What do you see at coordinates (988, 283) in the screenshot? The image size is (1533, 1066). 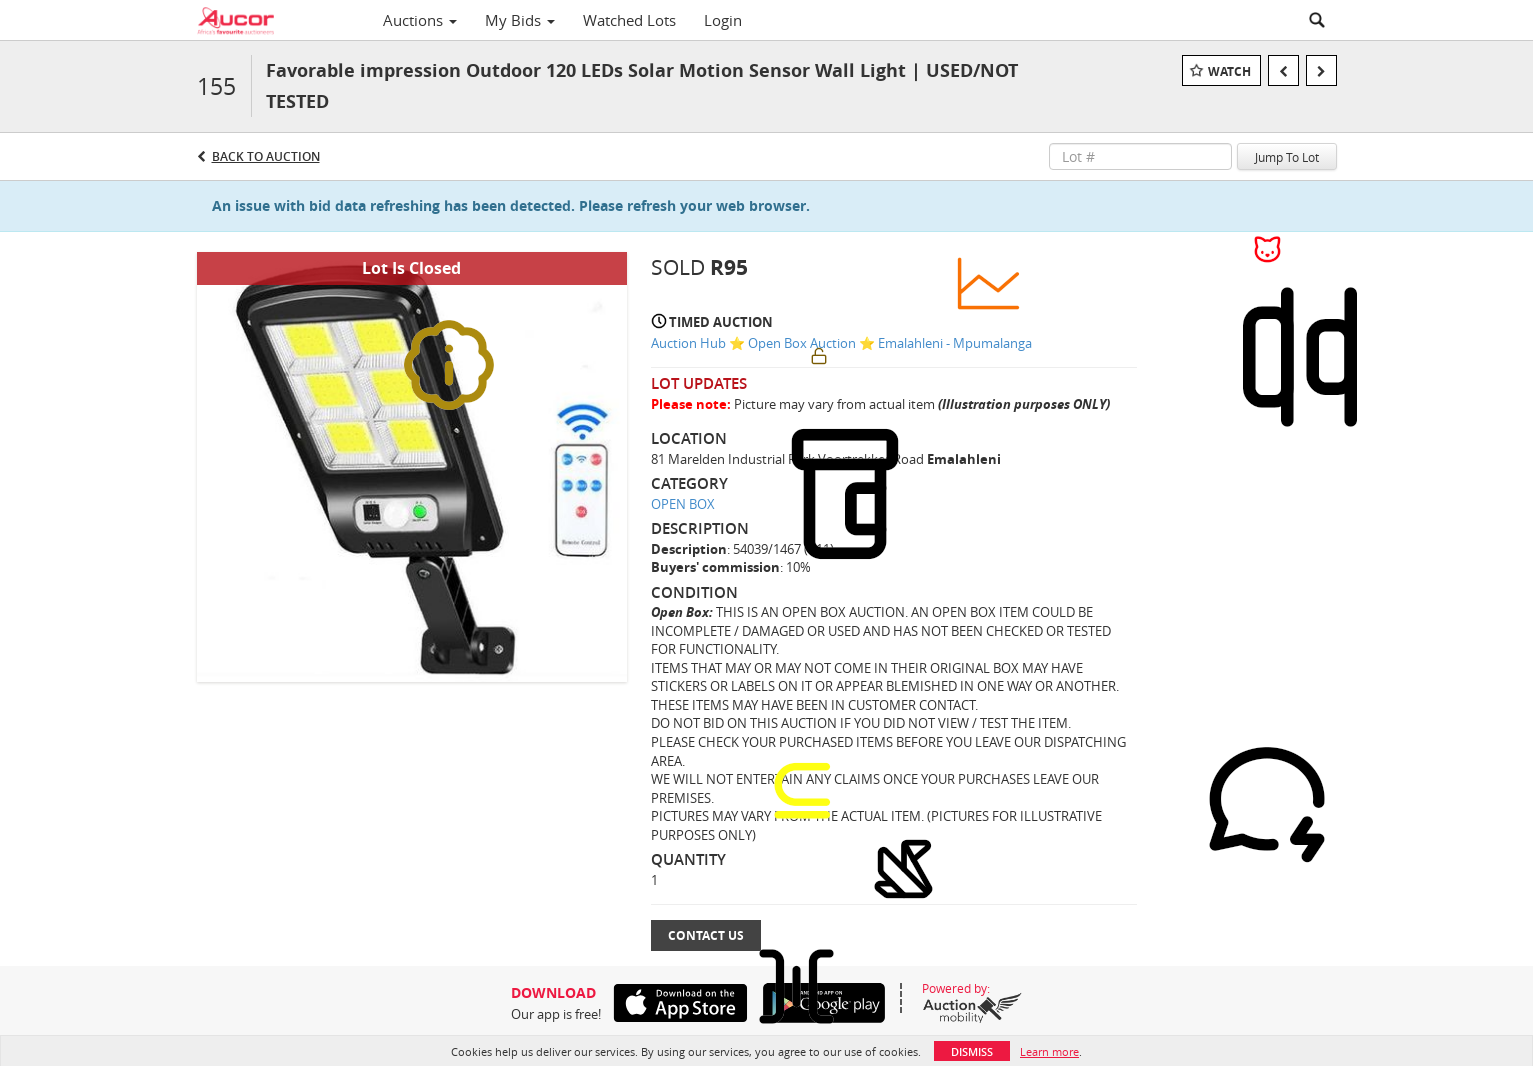 I see `view analytics or statistics` at bounding box center [988, 283].